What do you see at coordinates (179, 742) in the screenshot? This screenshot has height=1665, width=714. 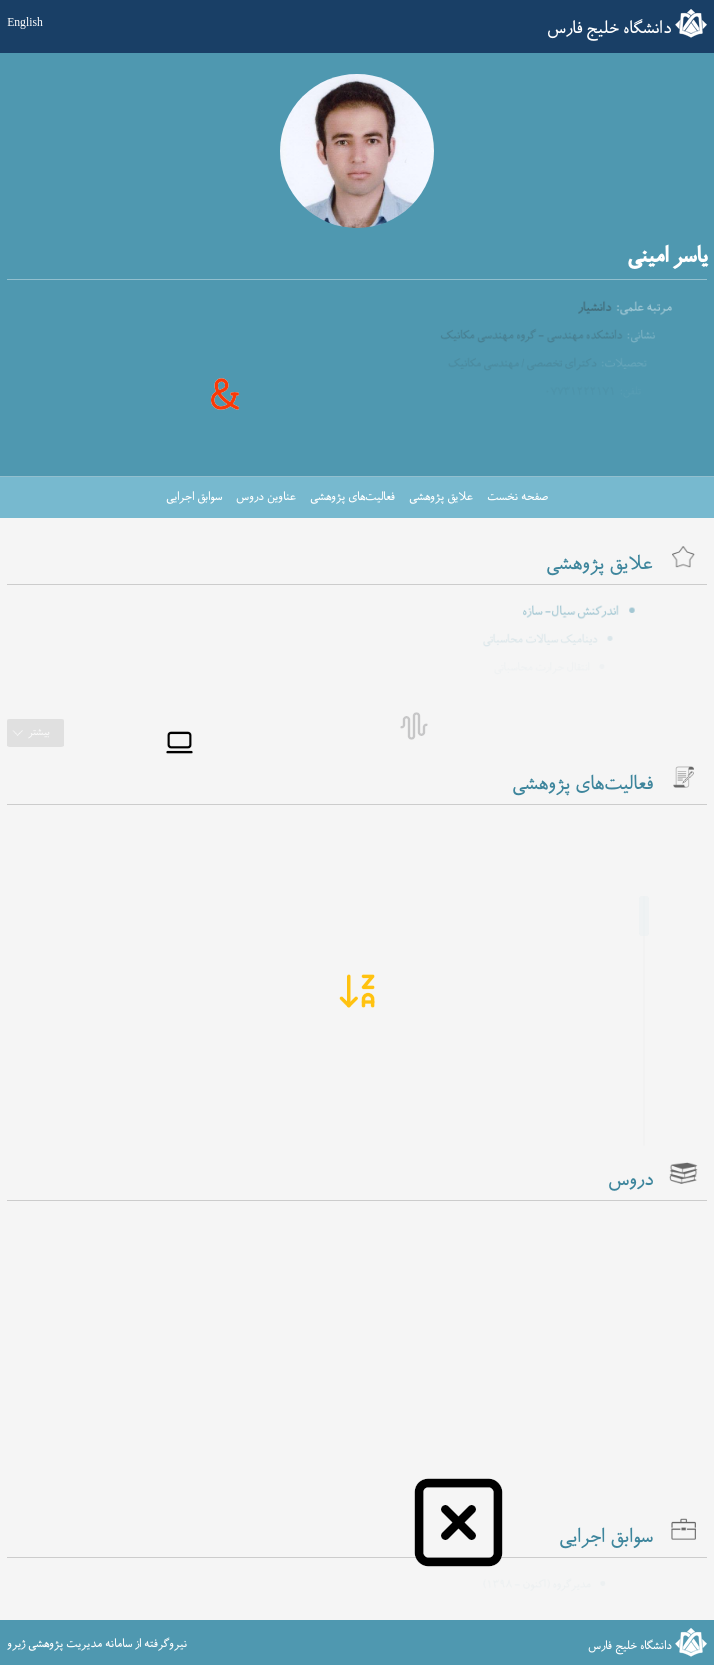 I see `switch to desktop view` at bounding box center [179, 742].